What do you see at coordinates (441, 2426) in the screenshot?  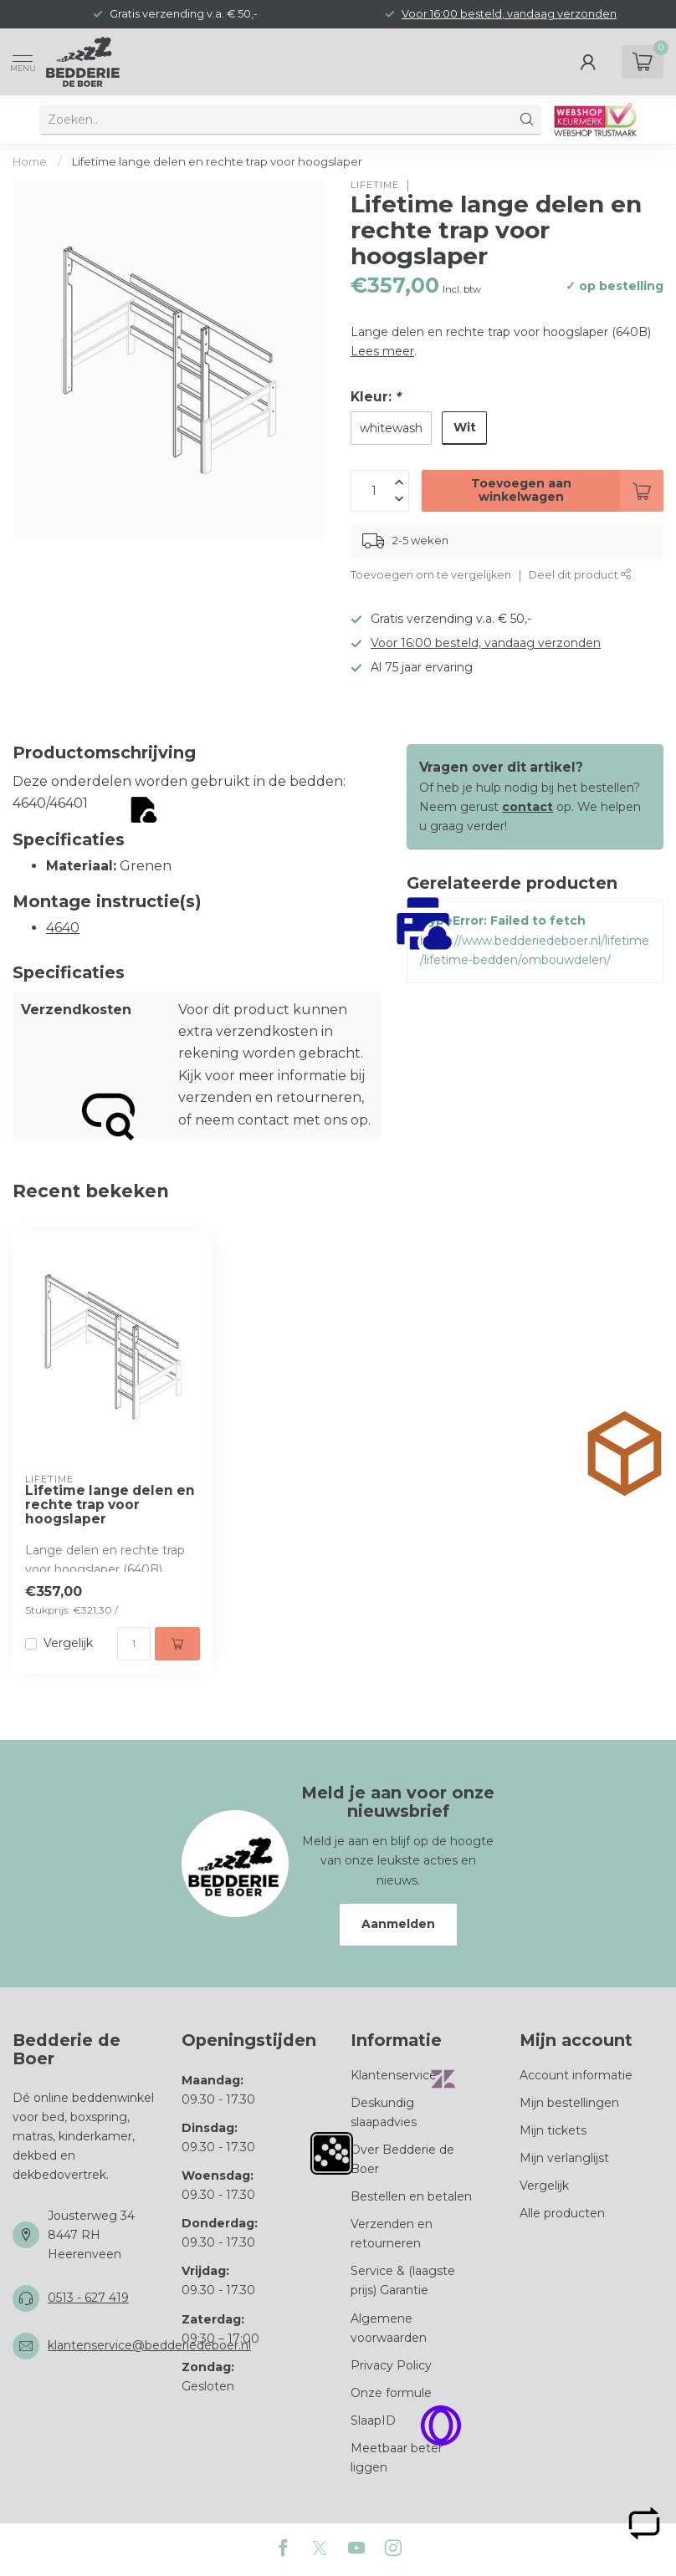 I see `open Opera browser` at bounding box center [441, 2426].